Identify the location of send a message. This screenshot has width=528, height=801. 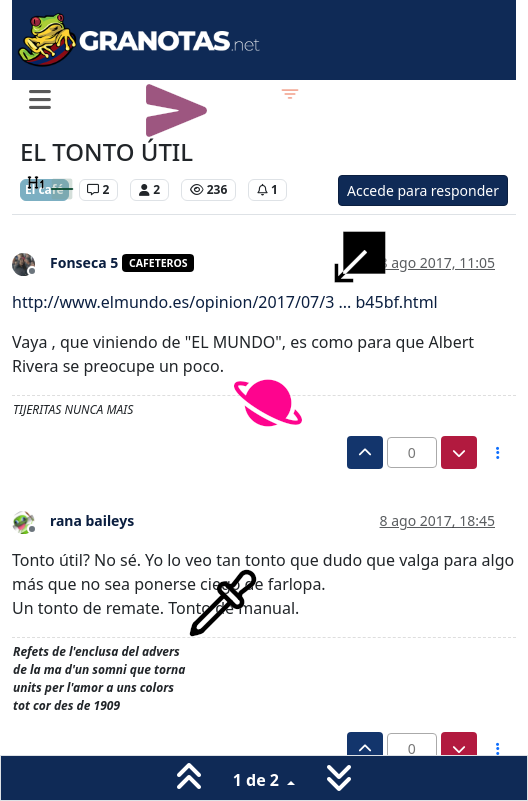
(176, 110).